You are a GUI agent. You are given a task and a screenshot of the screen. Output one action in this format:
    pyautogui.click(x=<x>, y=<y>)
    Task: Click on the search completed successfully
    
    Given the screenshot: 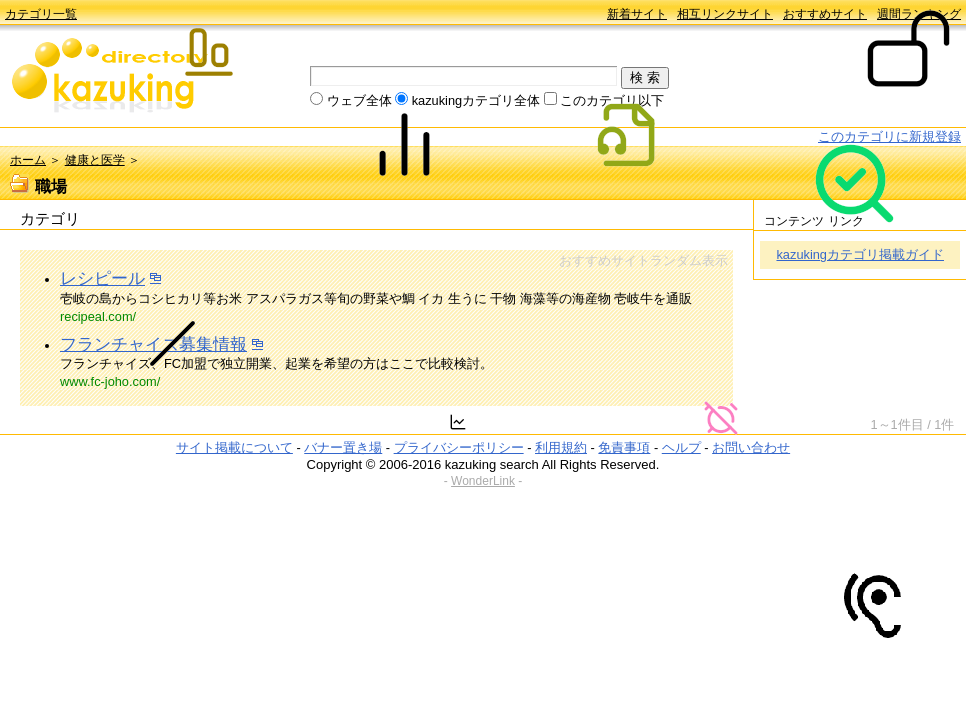 What is the action you would take?
    pyautogui.click(x=854, y=183)
    